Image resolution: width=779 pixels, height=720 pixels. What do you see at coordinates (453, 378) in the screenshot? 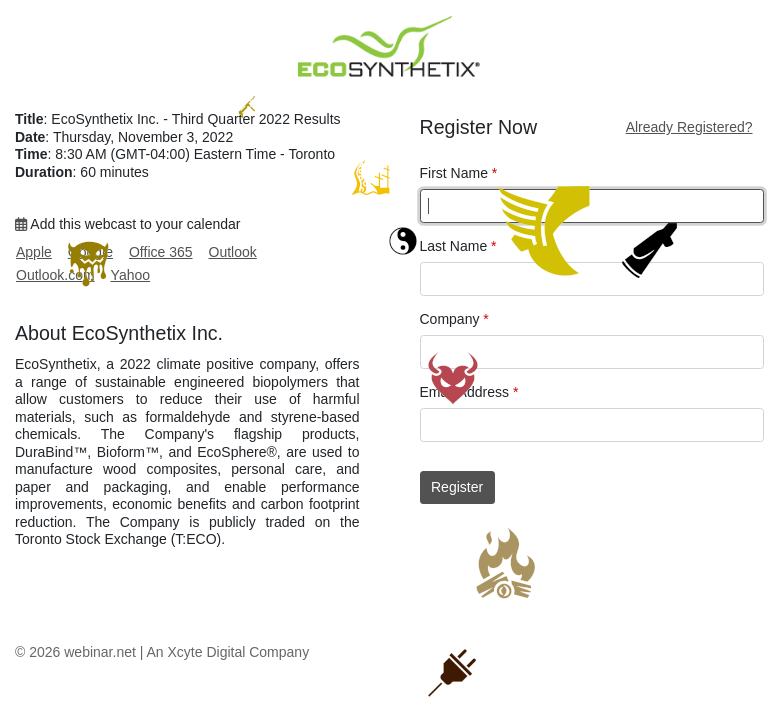
I see `indicates a villain or antagonist character with romantic themes` at bounding box center [453, 378].